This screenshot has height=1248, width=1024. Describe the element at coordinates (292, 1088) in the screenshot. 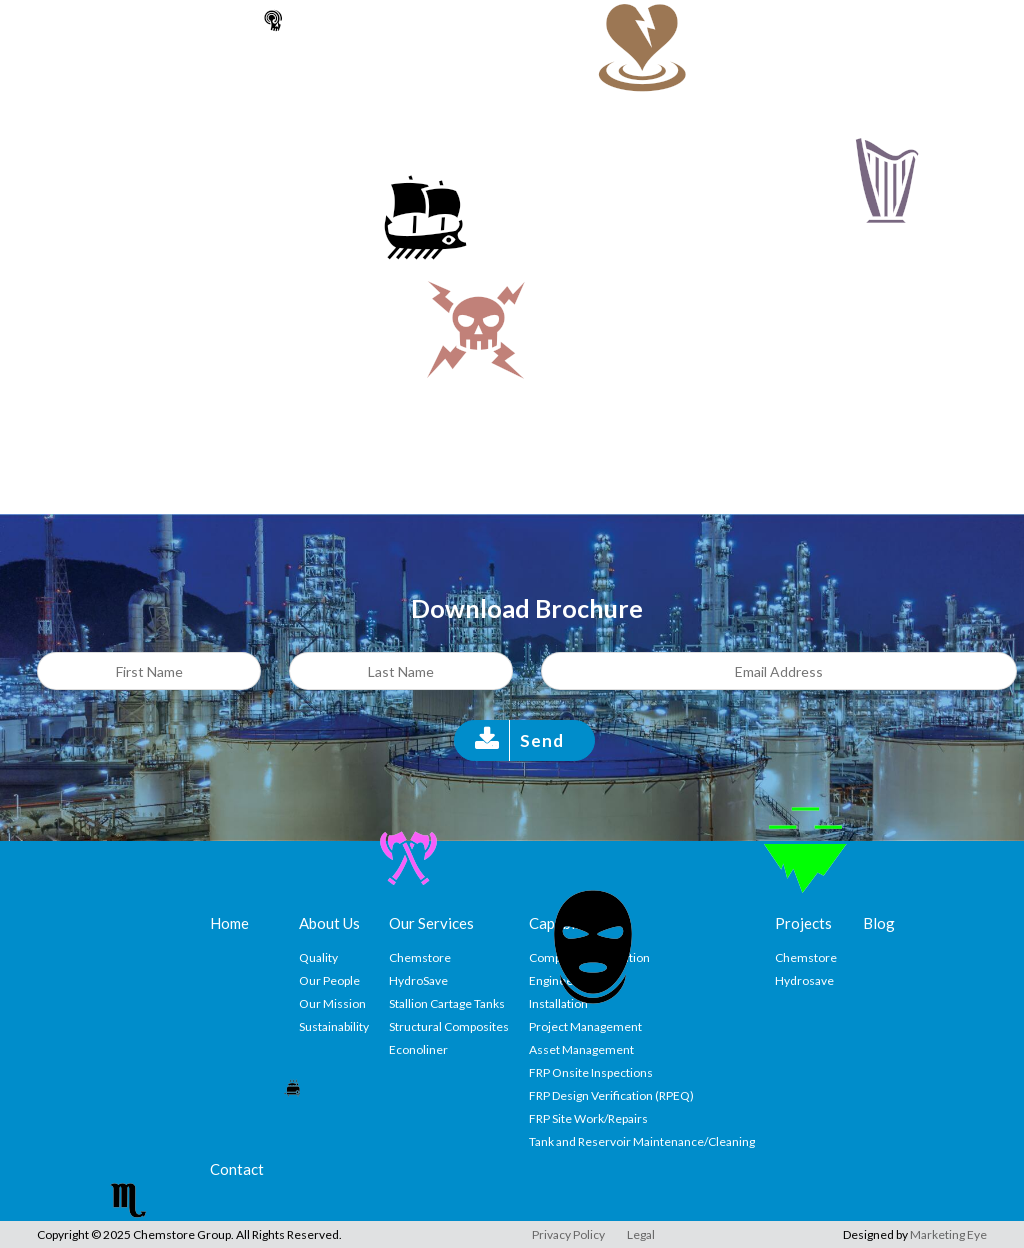

I see `kitchen appliance or cooking-related feature` at that location.